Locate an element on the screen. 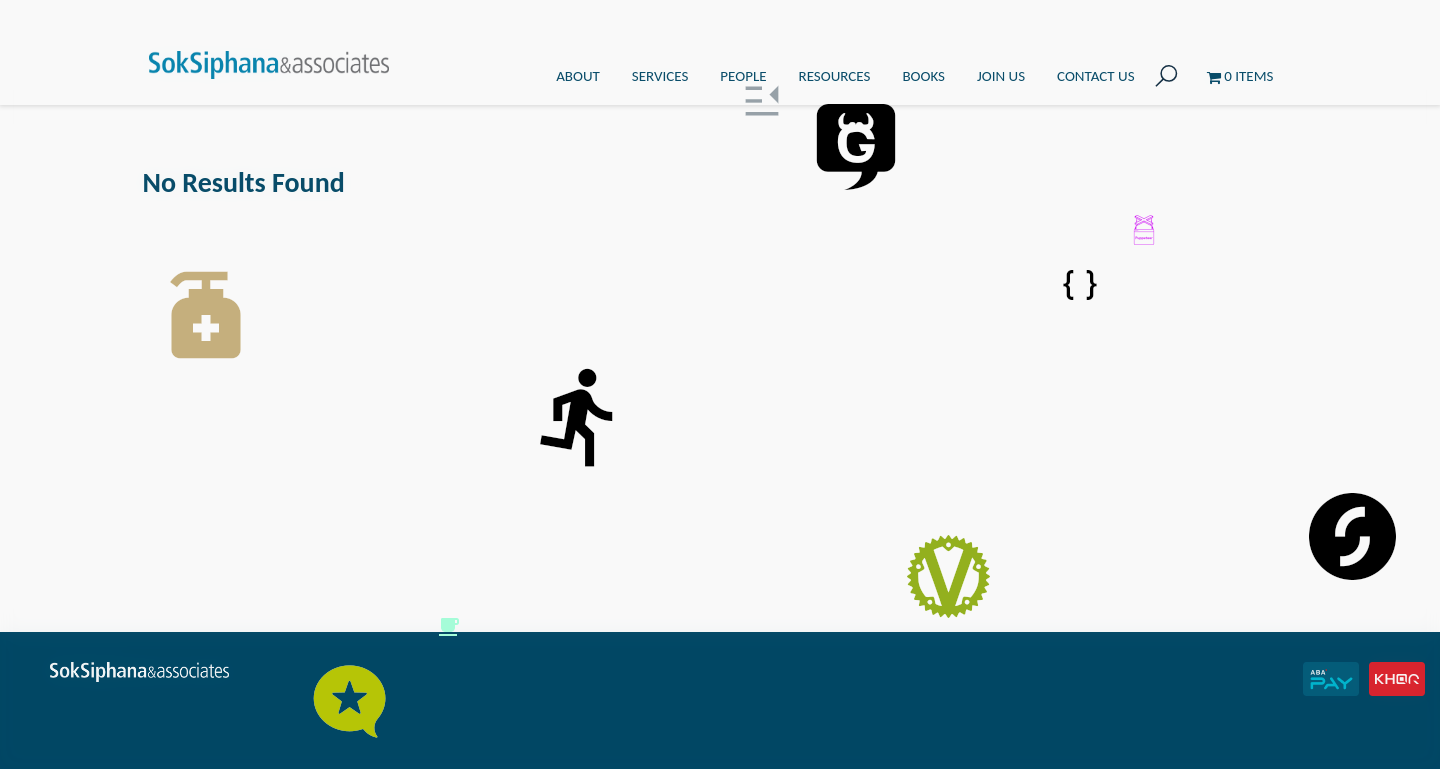 The height and width of the screenshot is (769, 1440). open the Starling Bank app is located at coordinates (1352, 536).